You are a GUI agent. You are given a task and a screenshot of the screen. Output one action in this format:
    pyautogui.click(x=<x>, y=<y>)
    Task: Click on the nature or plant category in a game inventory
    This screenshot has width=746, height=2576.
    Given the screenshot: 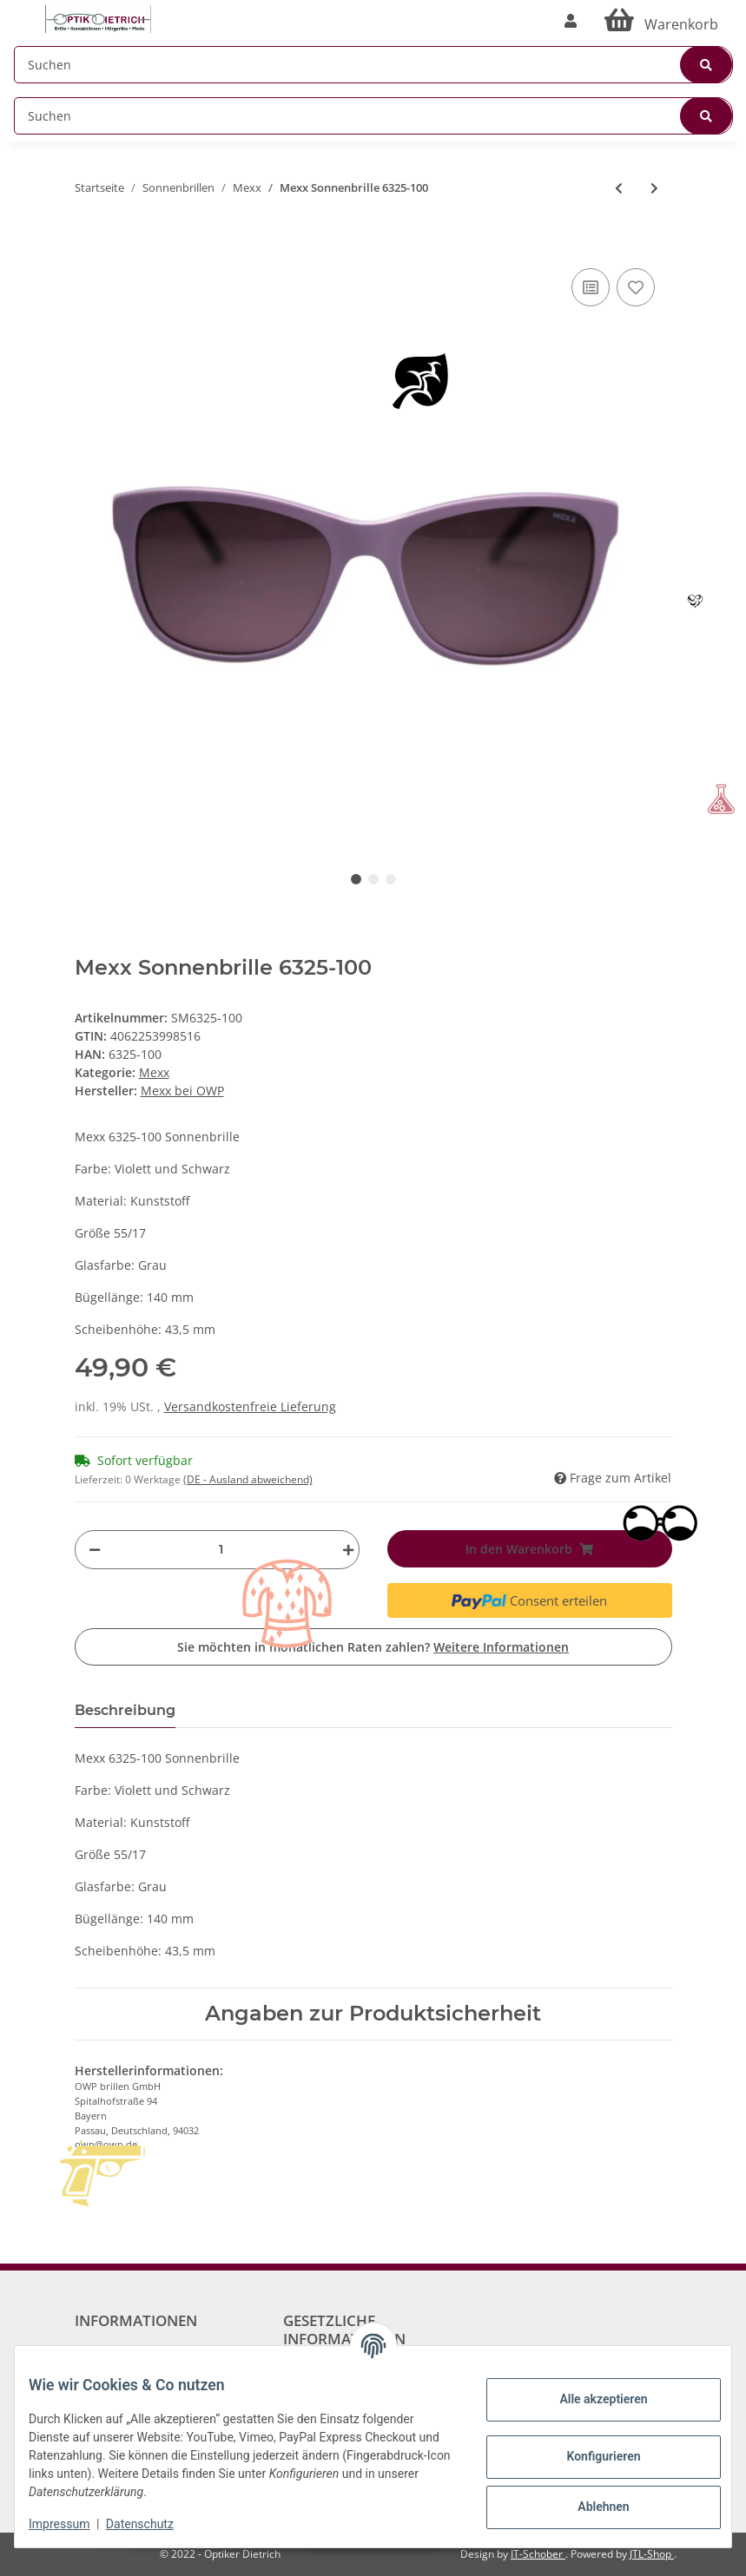 What is the action you would take?
    pyautogui.click(x=420, y=381)
    